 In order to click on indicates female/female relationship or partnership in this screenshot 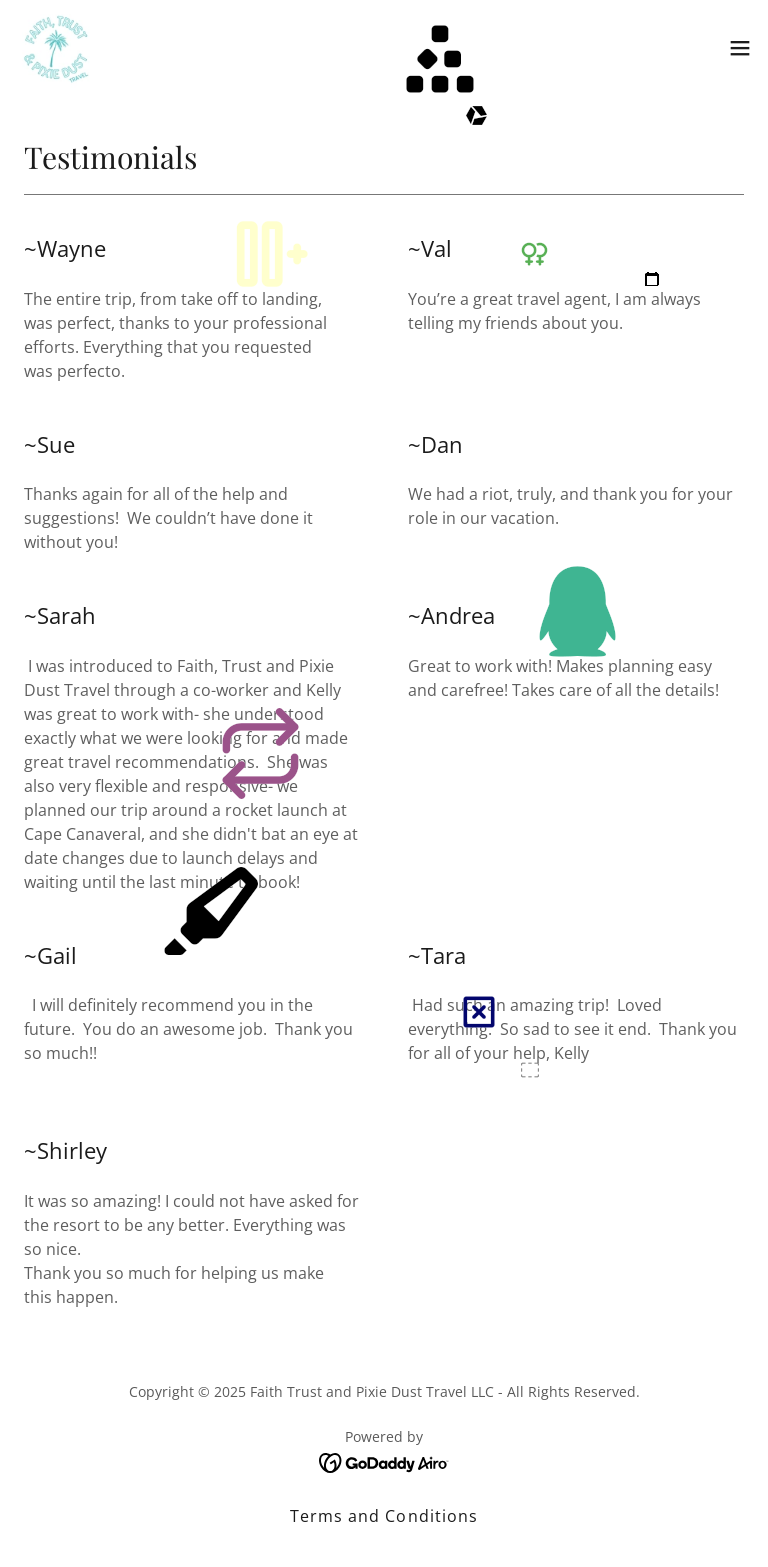, I will do `click(534, 253)`.